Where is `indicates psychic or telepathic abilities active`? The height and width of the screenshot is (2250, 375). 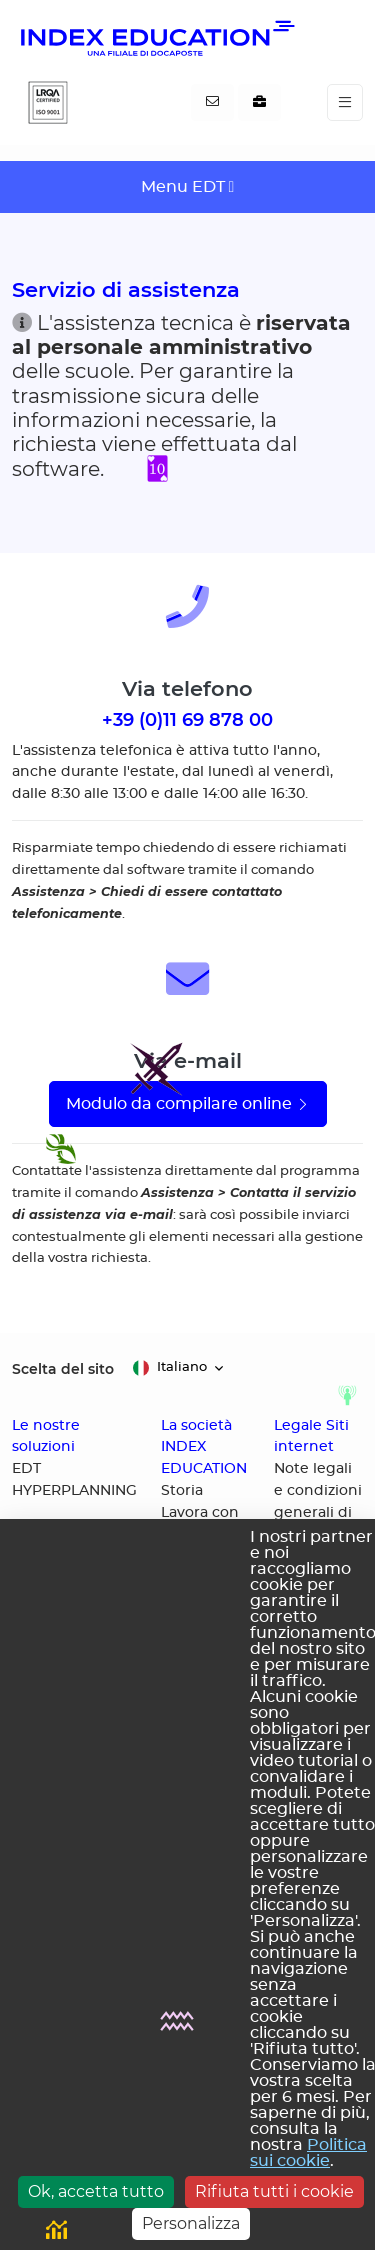
indicates psychic or telepathic abilities active is located at coordinates (347, 1395).